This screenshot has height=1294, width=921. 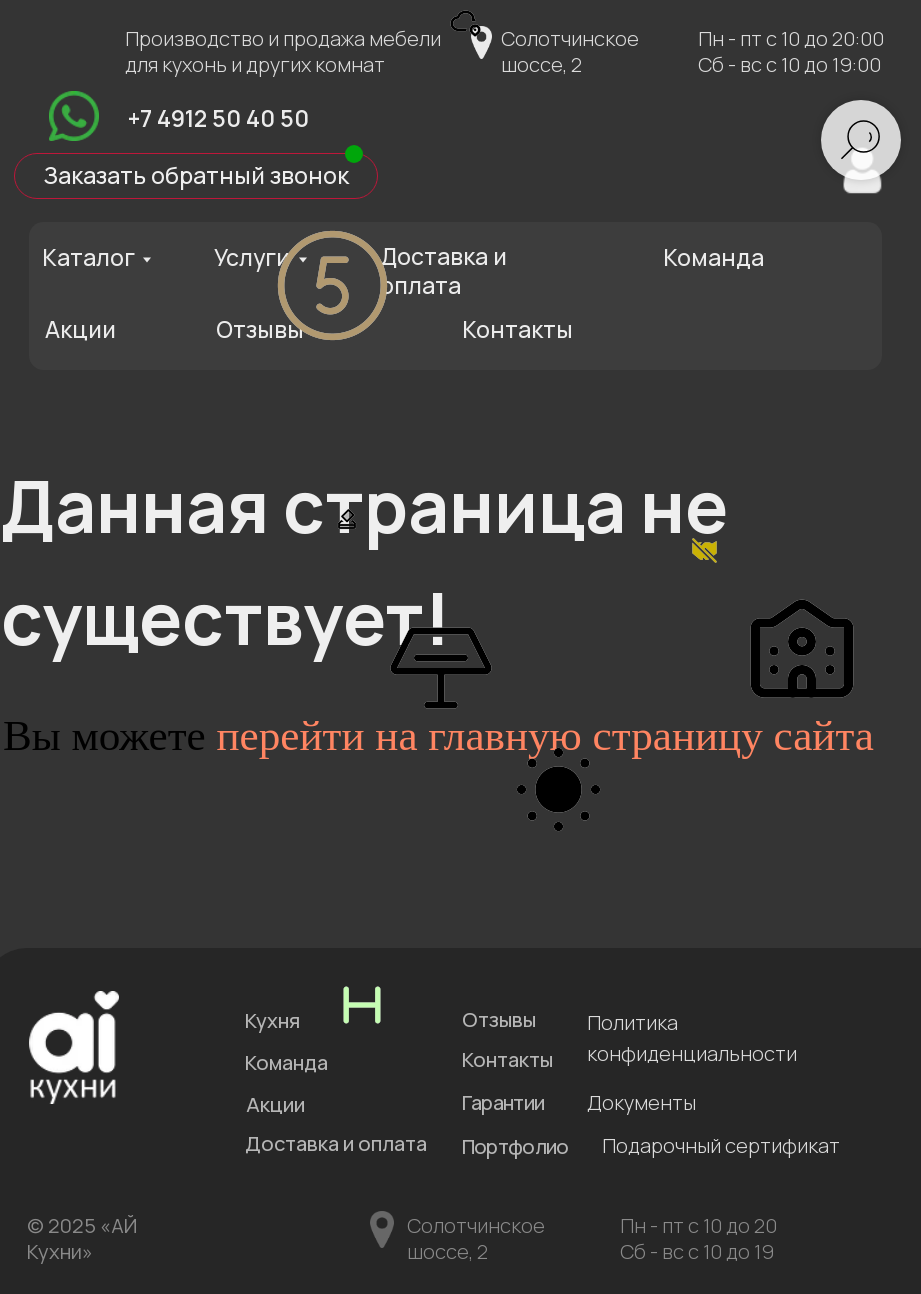 What do you see at coordinates (441, 668) in the screenshot?
I see `access presentation mode` at bounding box center [441, 668].